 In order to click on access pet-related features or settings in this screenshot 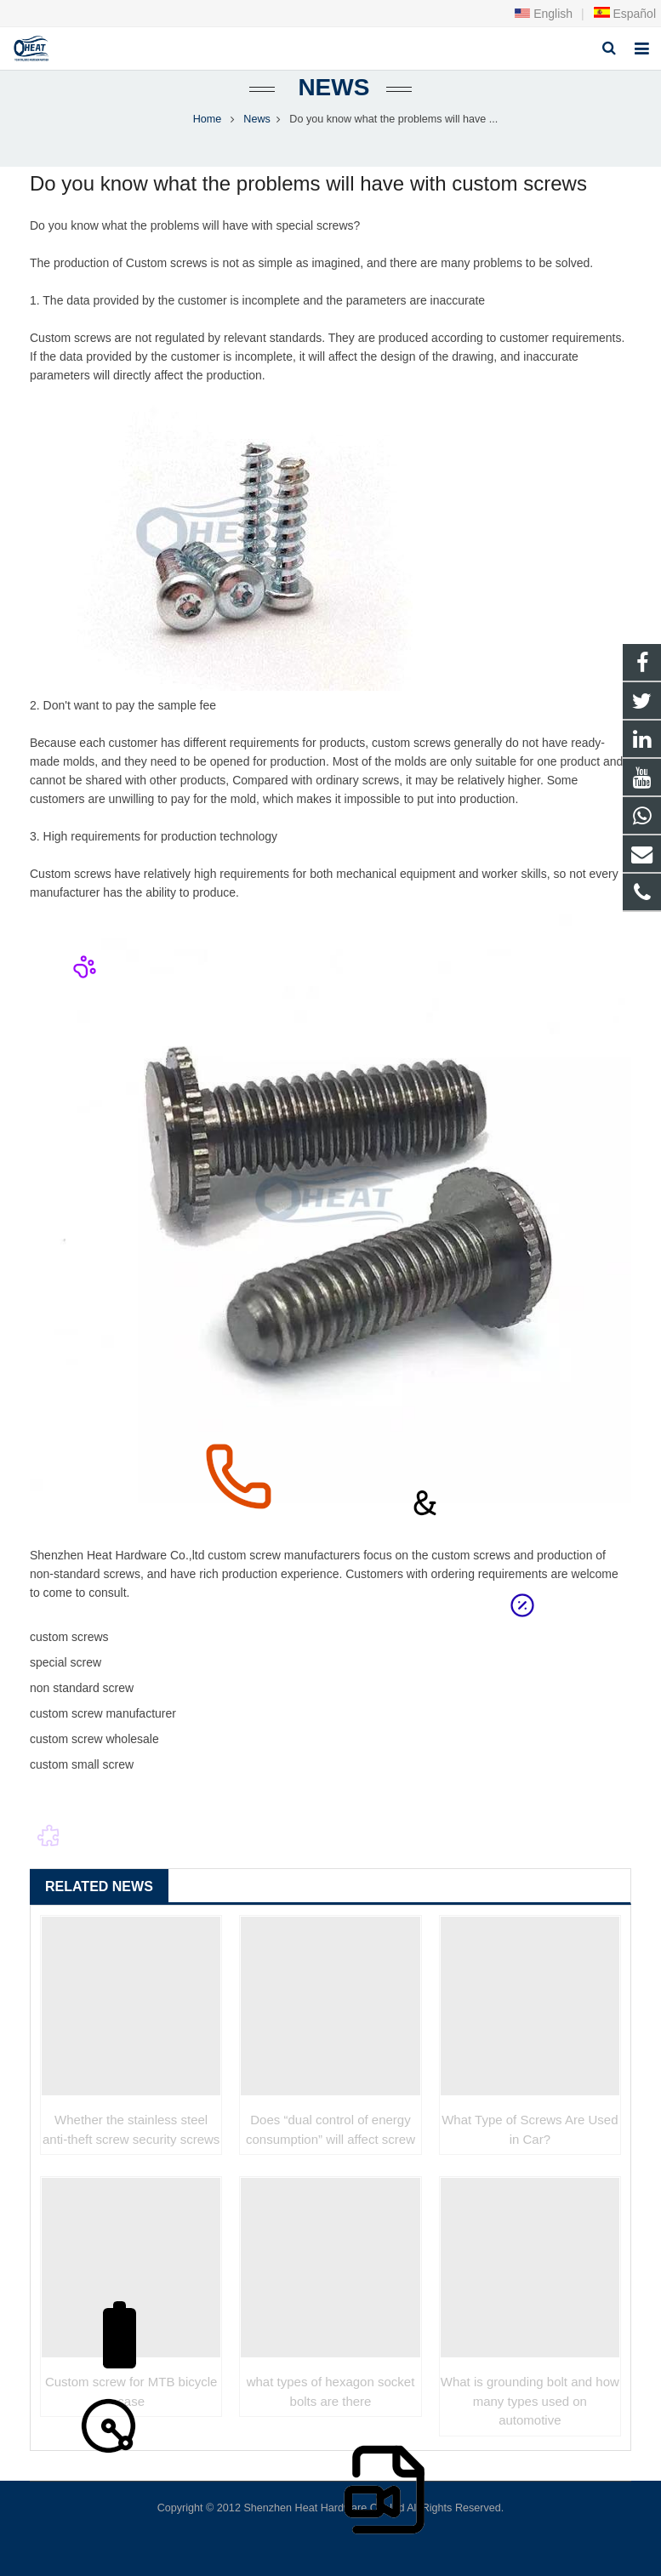, I will do `click(84, 966)`.